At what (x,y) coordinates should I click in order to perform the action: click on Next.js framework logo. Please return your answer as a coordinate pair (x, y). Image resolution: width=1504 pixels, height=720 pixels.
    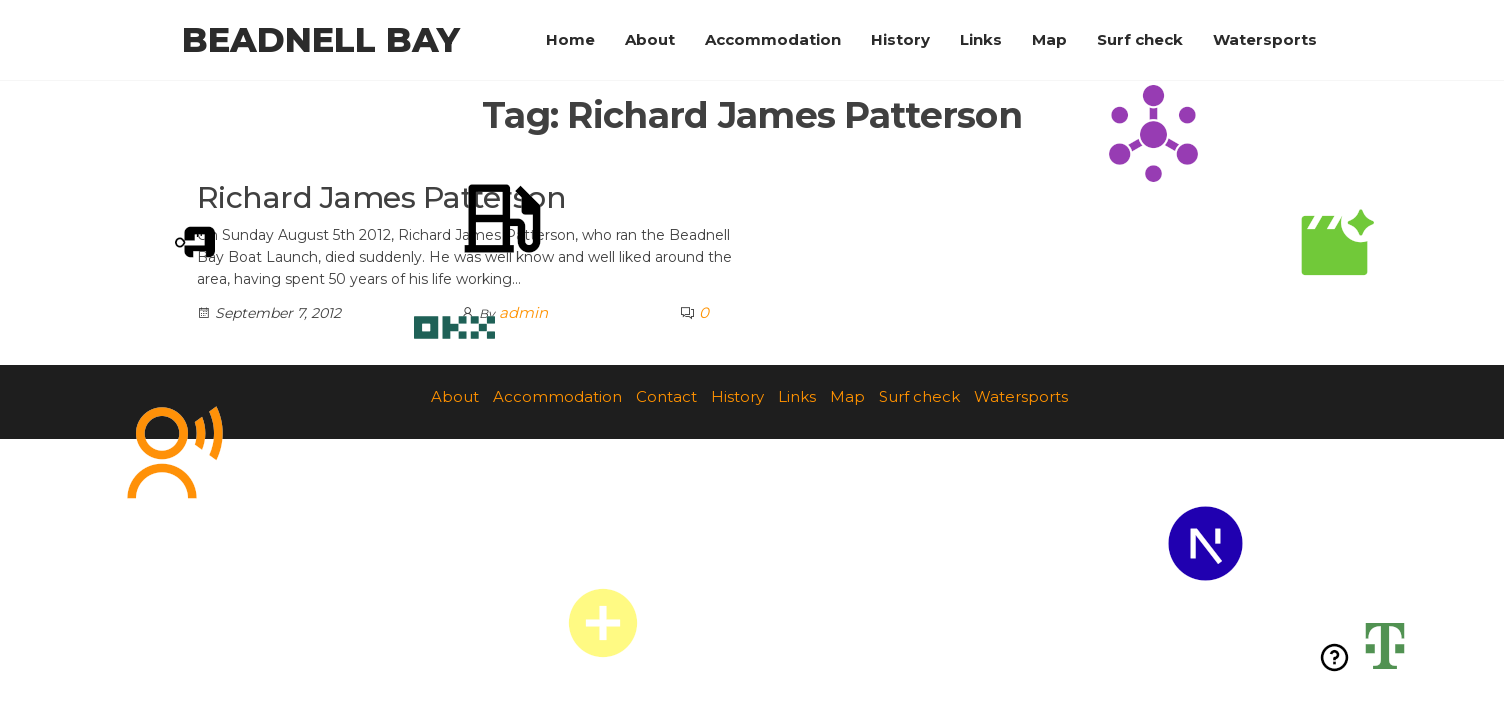
    Looking at the image, I should click on (1205, 543).